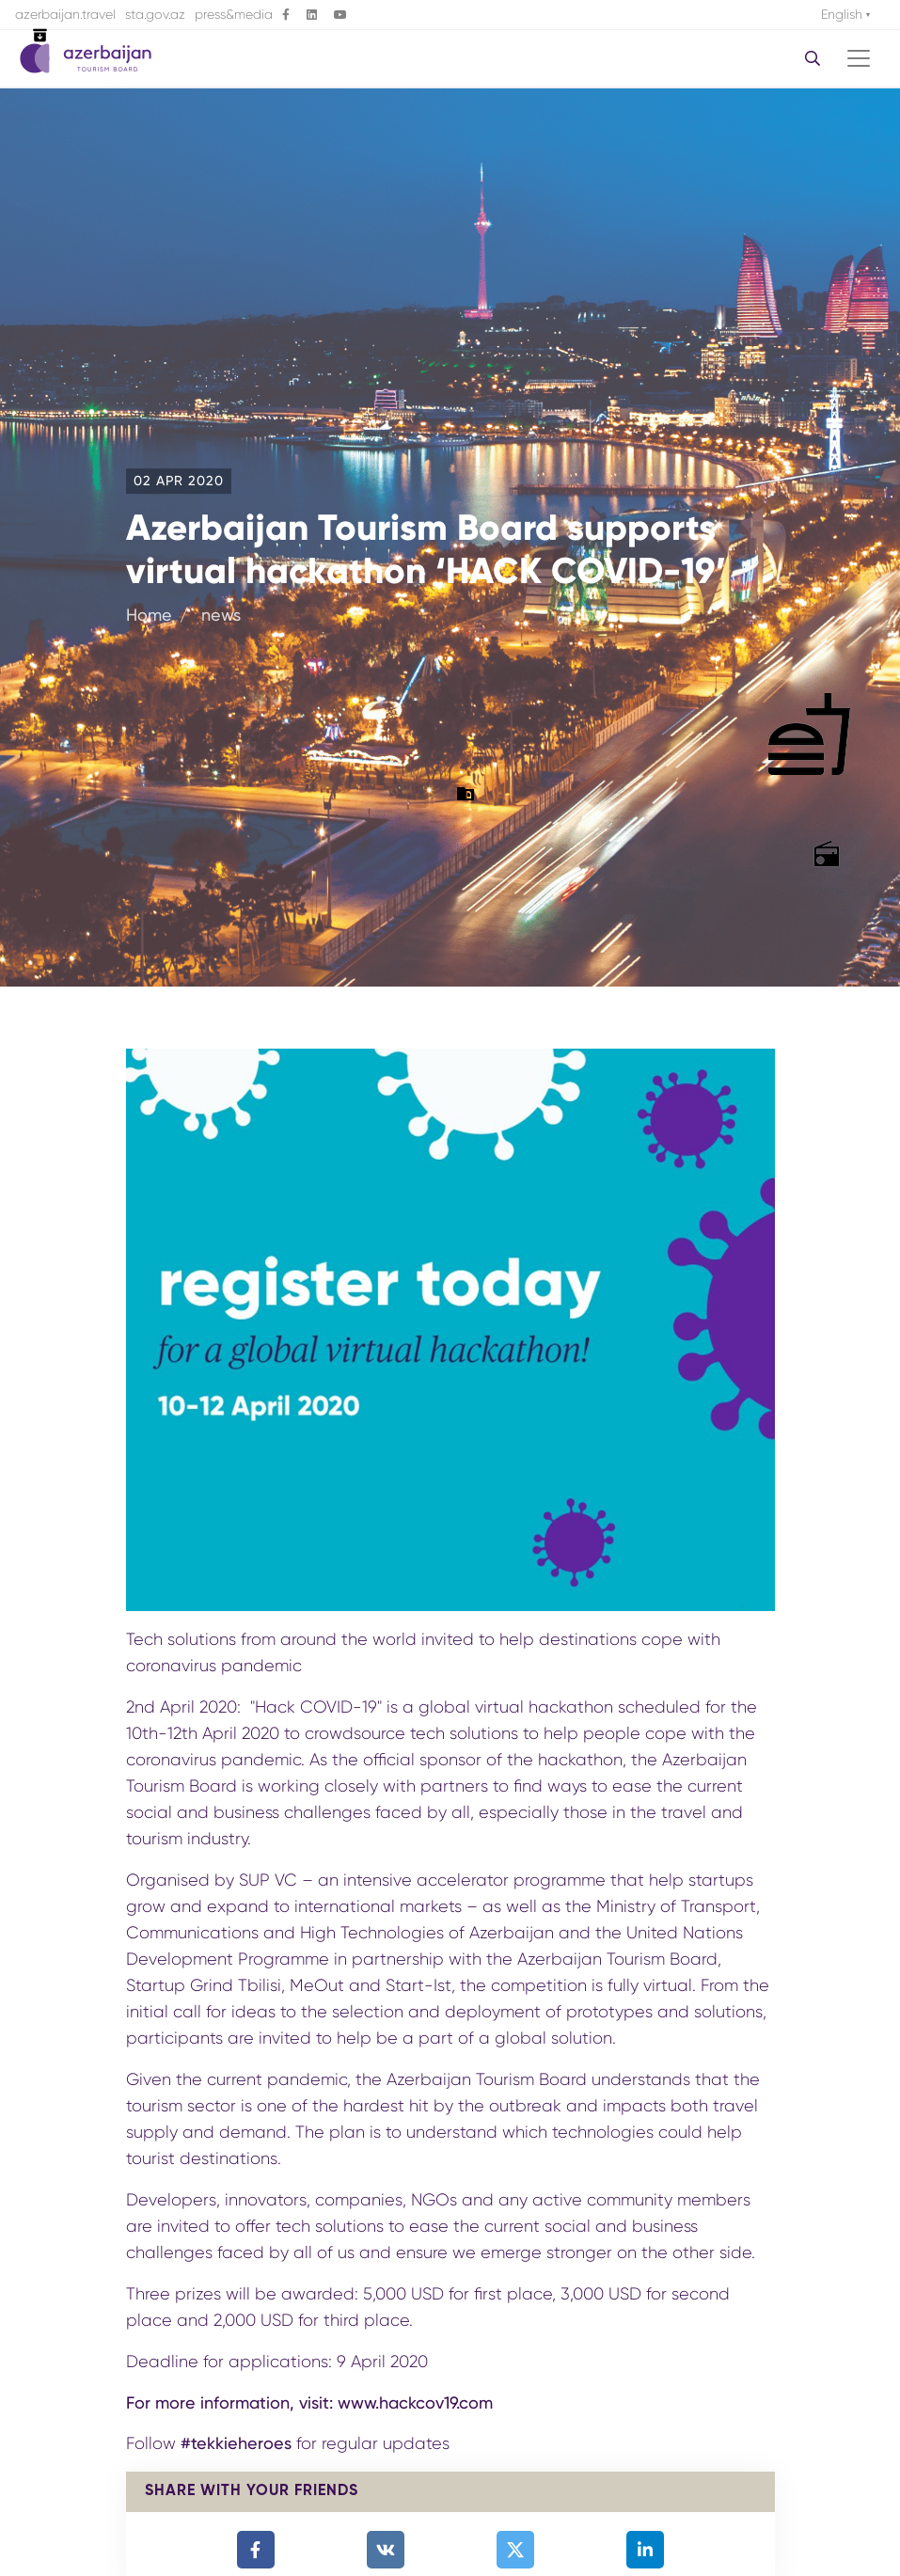 This screenshot has width=900, height=2576. What do you see at coordinates (466, 794) in the screenshot?
I see `access folder containing code snippets` at bounding box center [466, 794].